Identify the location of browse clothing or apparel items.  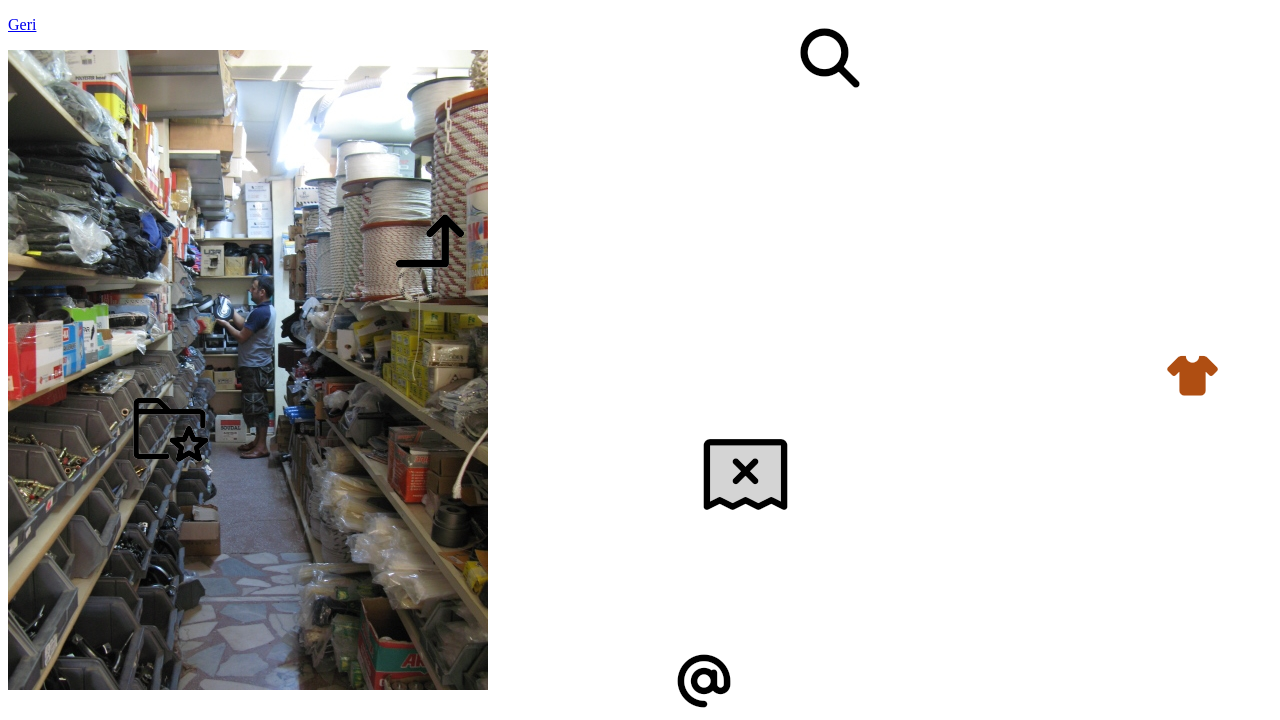
(1192, 374).